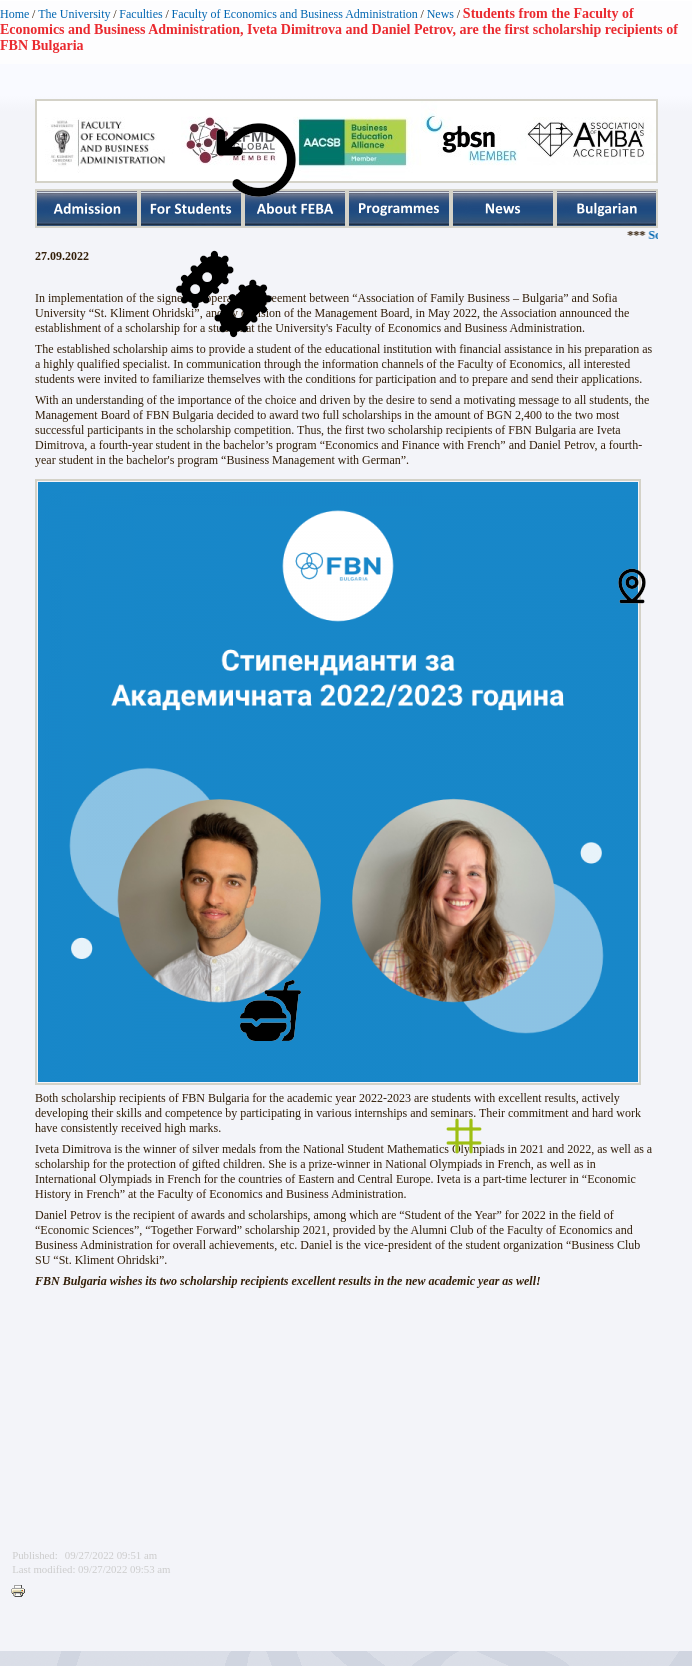 The width and height of the screenshot is (692, 1666). I want to click on view microbiology or bacteria-related content, so click(224, 294).